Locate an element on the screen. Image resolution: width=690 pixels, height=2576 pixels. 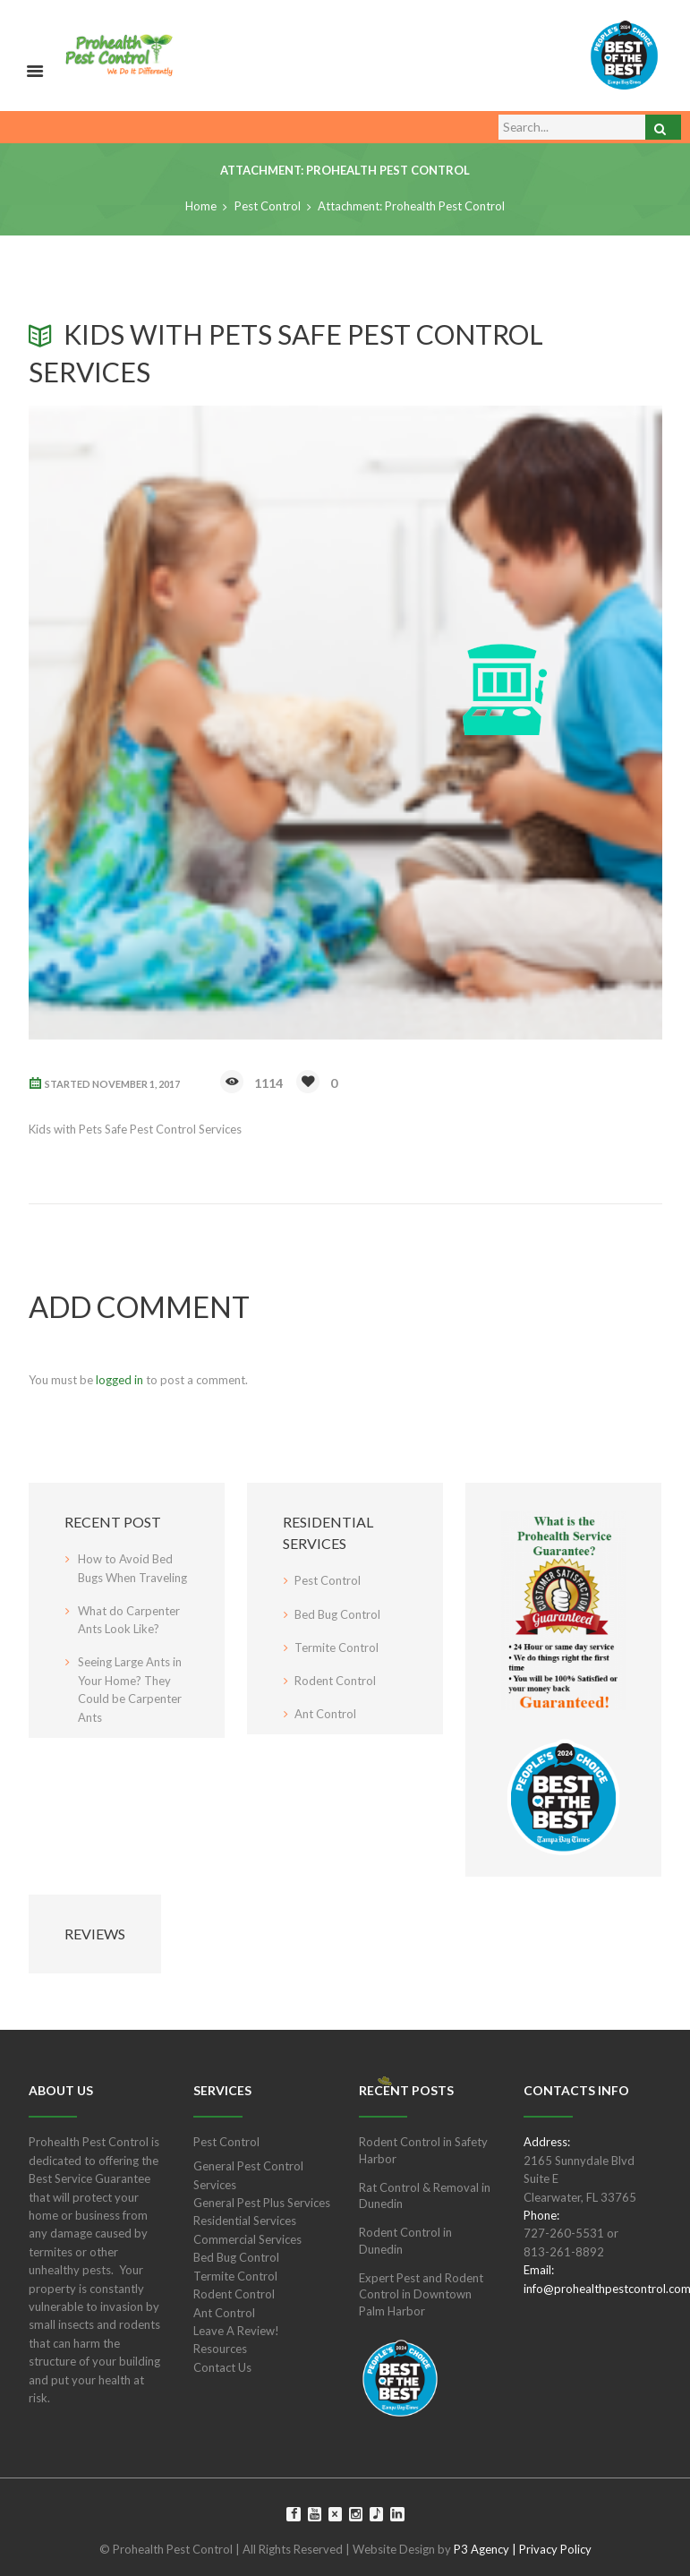
select a detective or spy character is located at coordinates (385, 2081).